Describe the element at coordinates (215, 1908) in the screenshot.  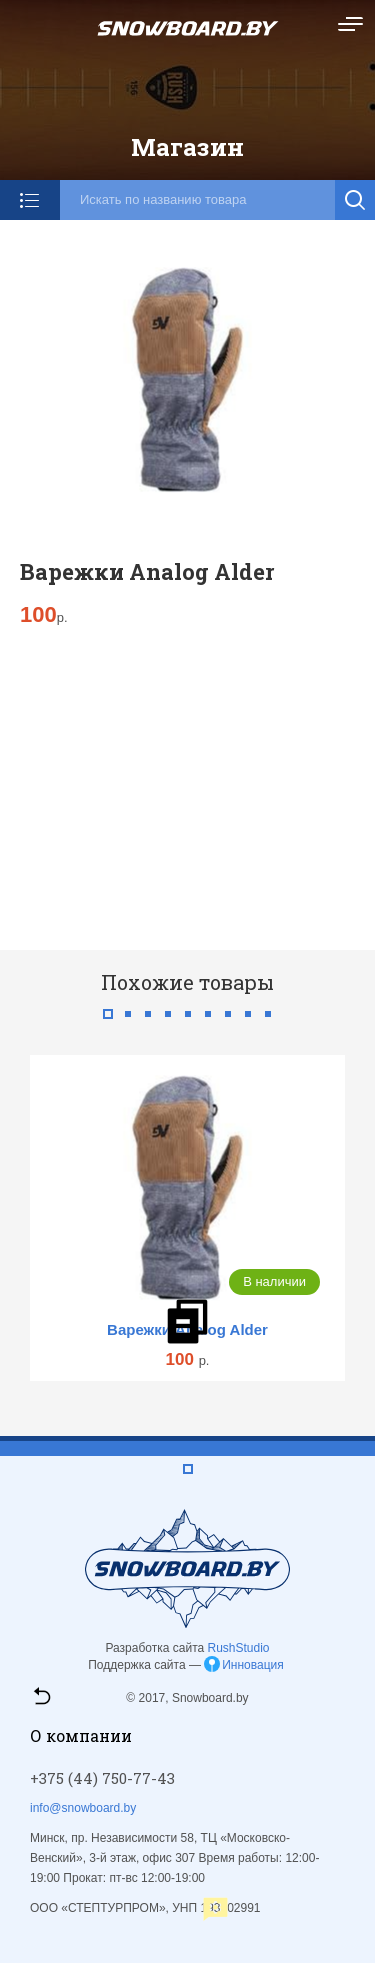
I see `open chat settings` at that location.